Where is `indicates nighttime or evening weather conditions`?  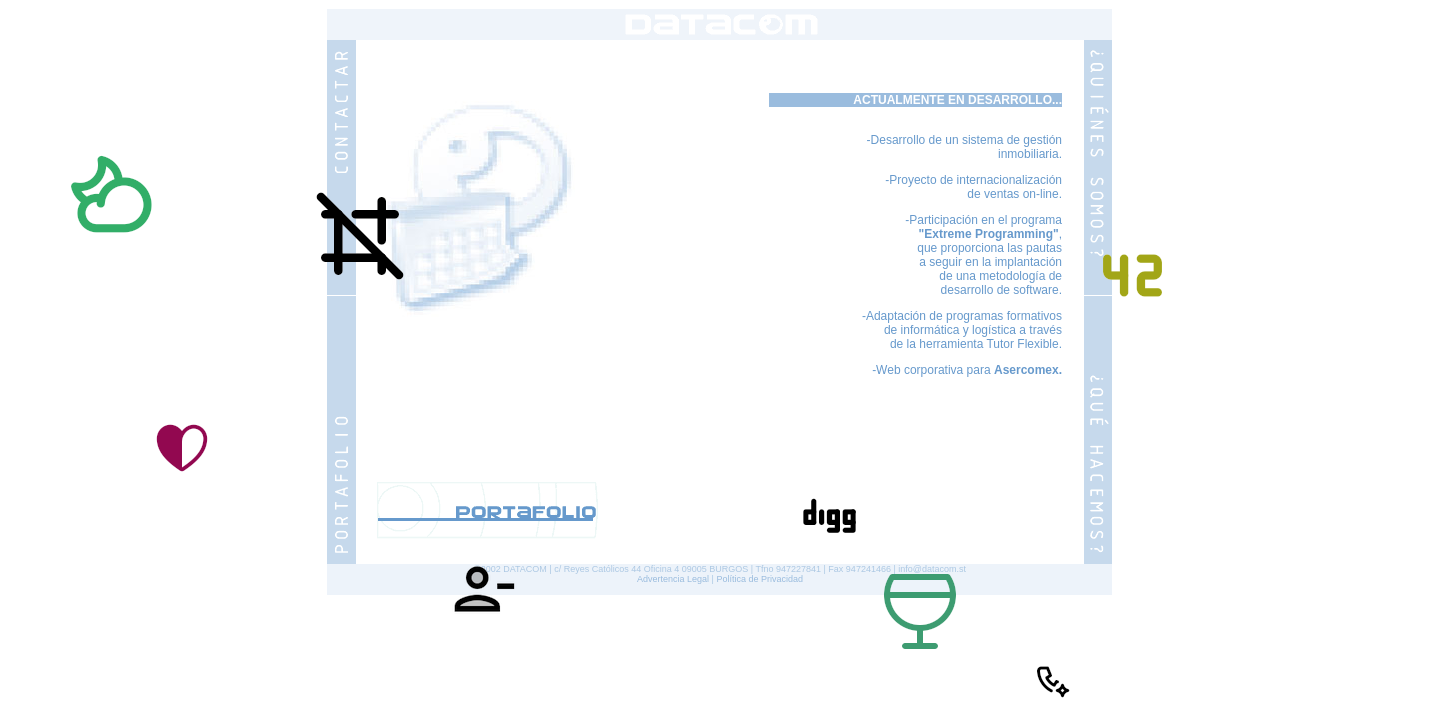
indicates nighttime or evening weather conditions is located at coordinates (109, 198).